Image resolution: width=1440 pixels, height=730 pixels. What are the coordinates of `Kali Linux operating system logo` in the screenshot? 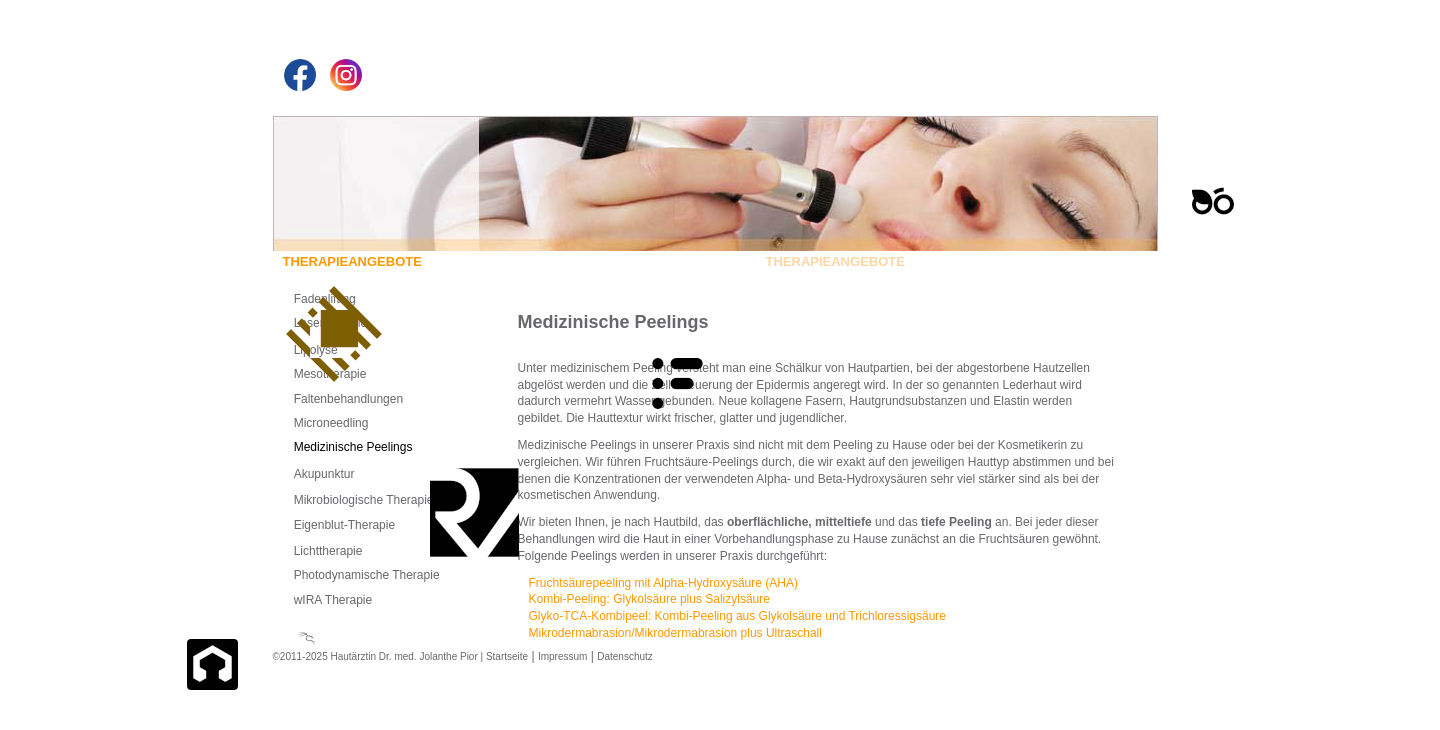 It's located at (306, 639).